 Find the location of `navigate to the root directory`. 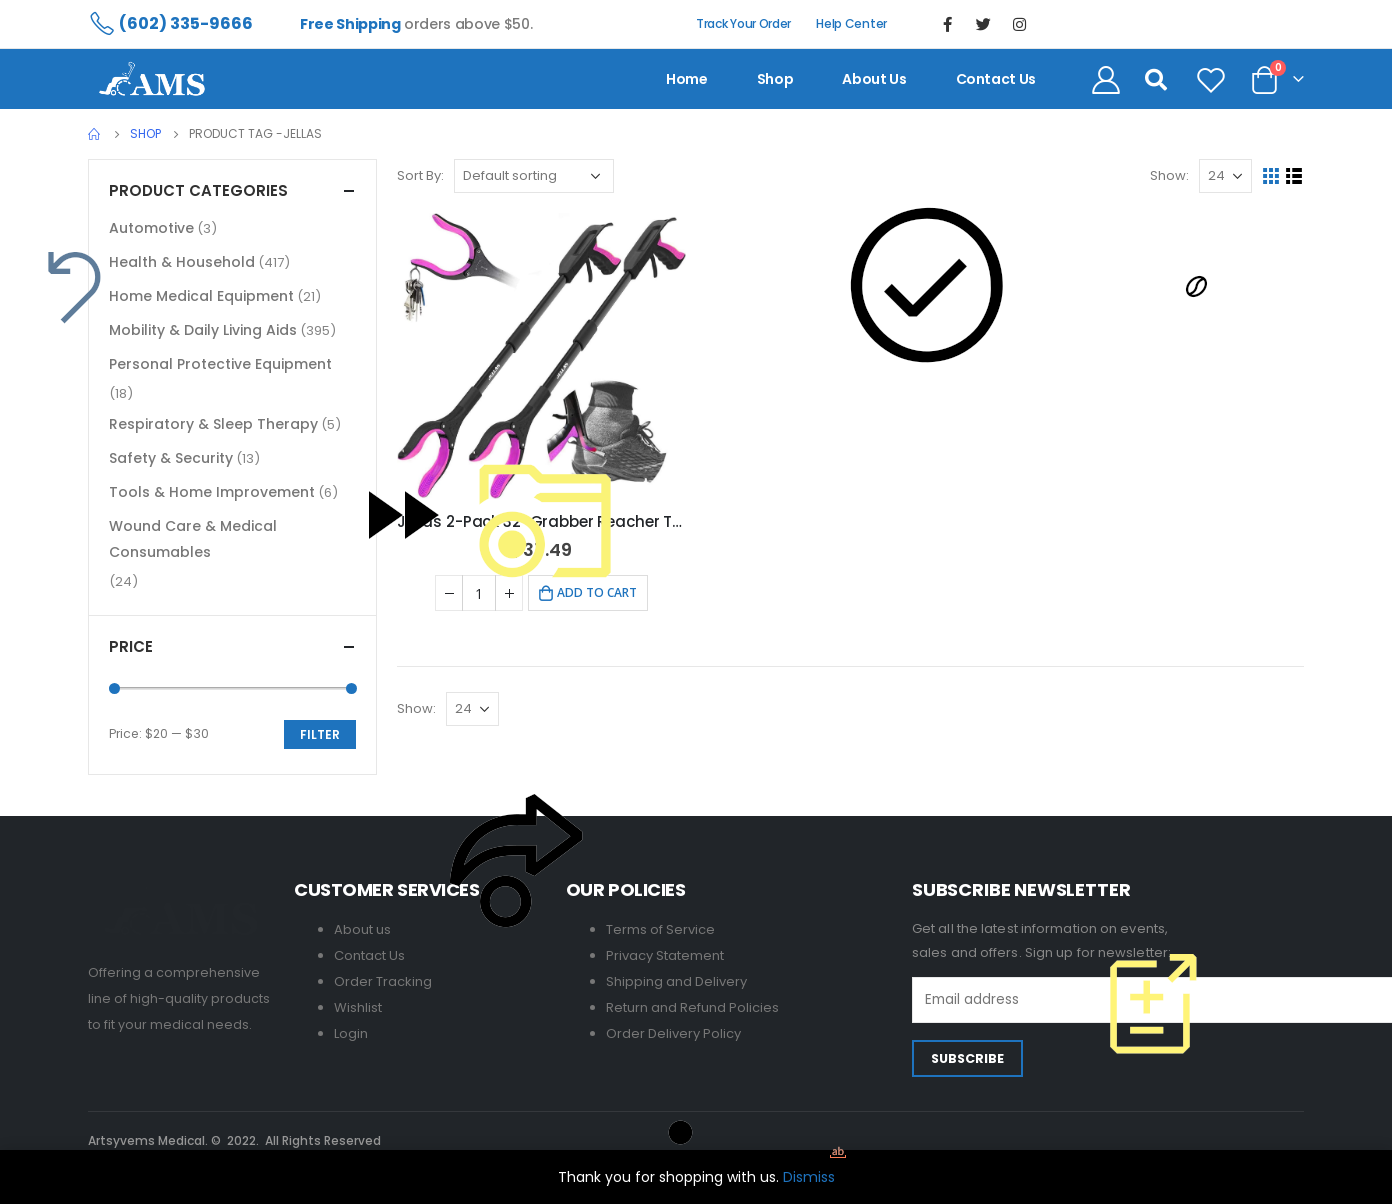

navigate to the root directory is located at coordinates (545, 521).